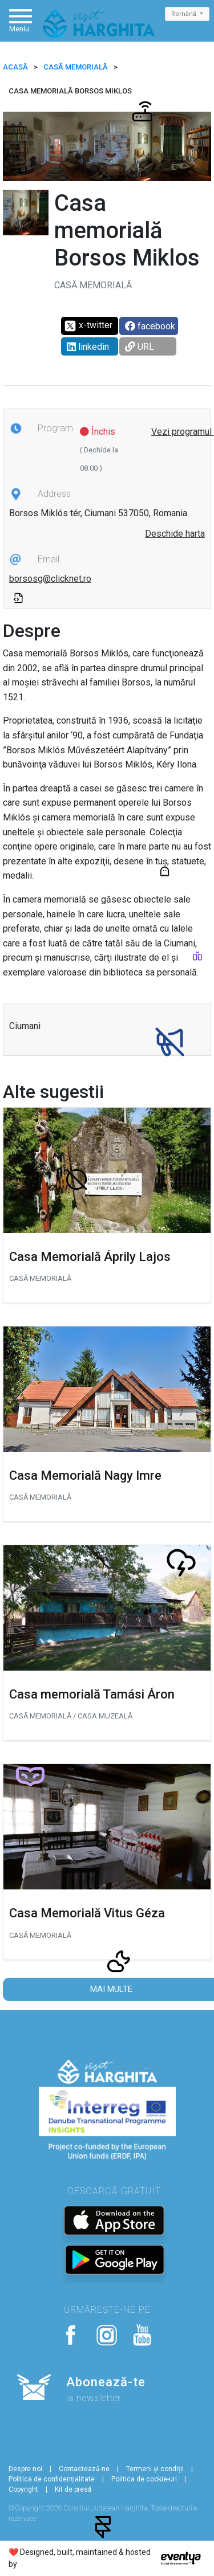  What do you see at coordinates (164, 871) in the screenshot?
I see `toggle ghost mode or invisible status` at bounding box center [164, 871].